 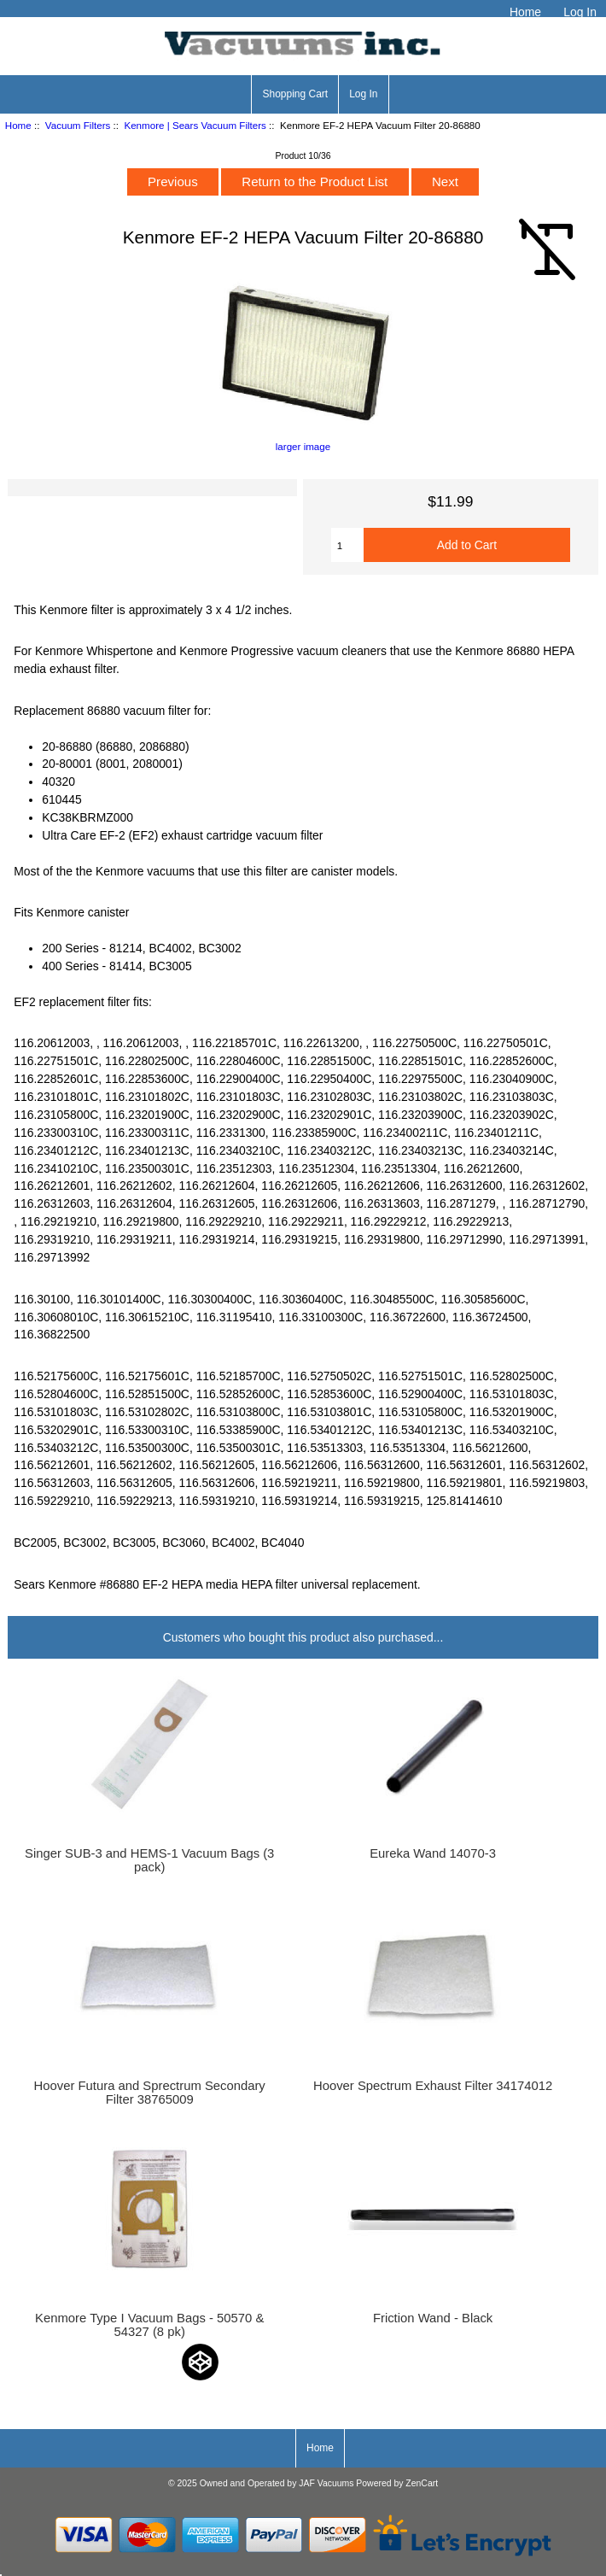 What do you see at coordinates (547, 249) in the screenshot?
I see `disable text formatting` at bounding box center [547, 249].